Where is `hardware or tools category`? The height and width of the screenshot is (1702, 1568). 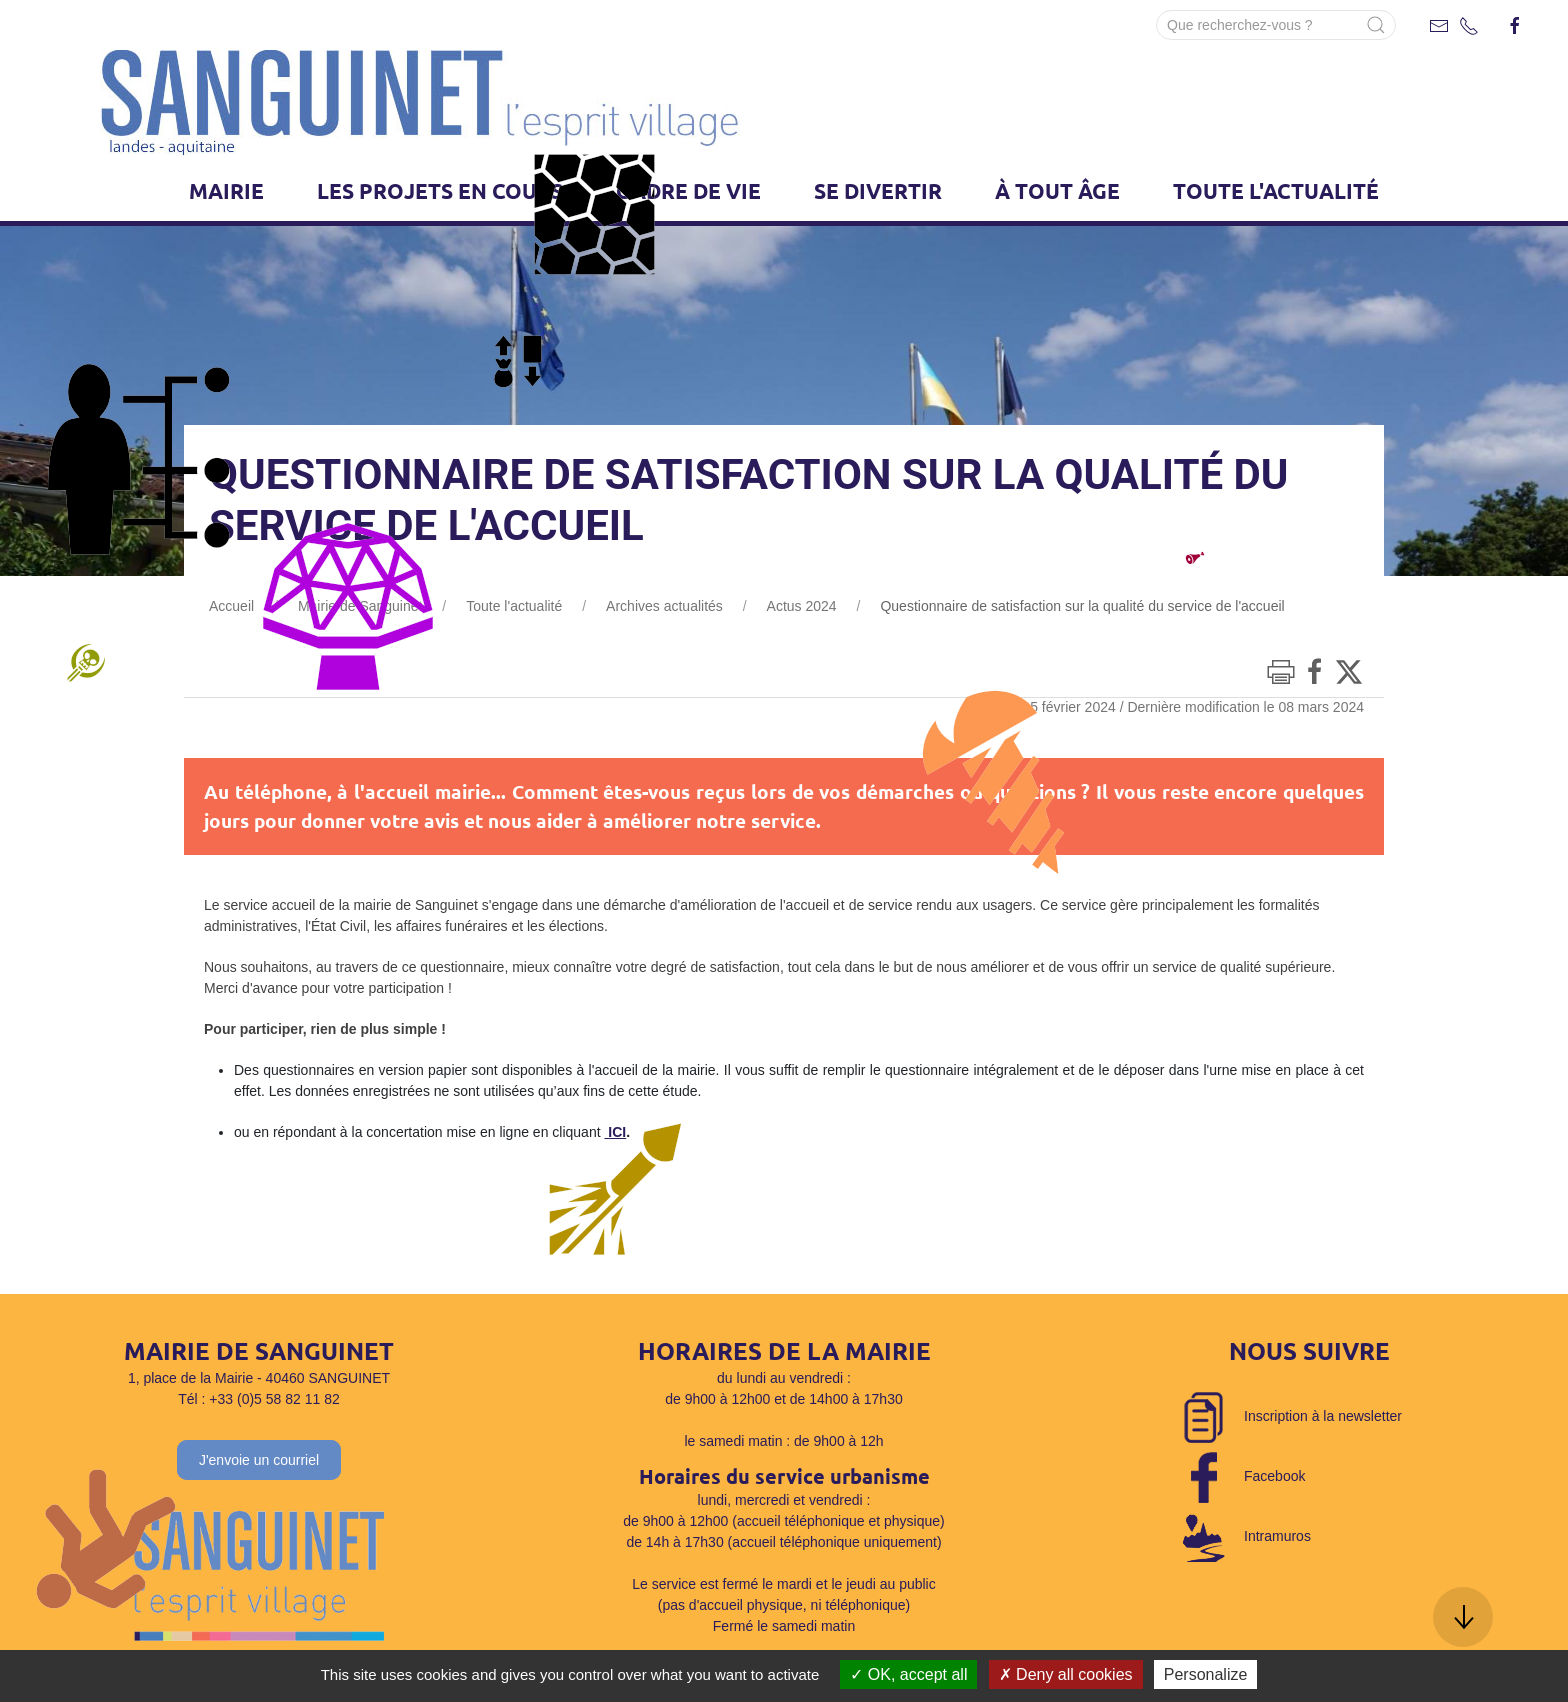
hardware or tools category is located at coordinates (993, 782).